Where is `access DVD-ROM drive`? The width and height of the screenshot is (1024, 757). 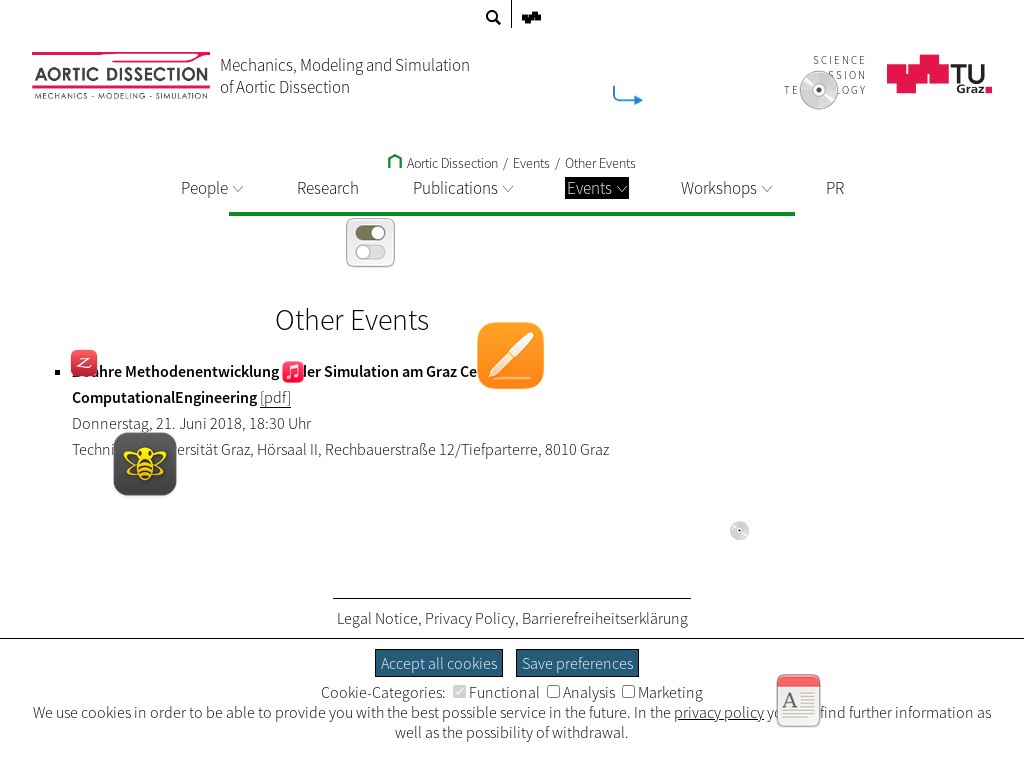
access DVD-ROM drive is located at coordinates (819, 90).